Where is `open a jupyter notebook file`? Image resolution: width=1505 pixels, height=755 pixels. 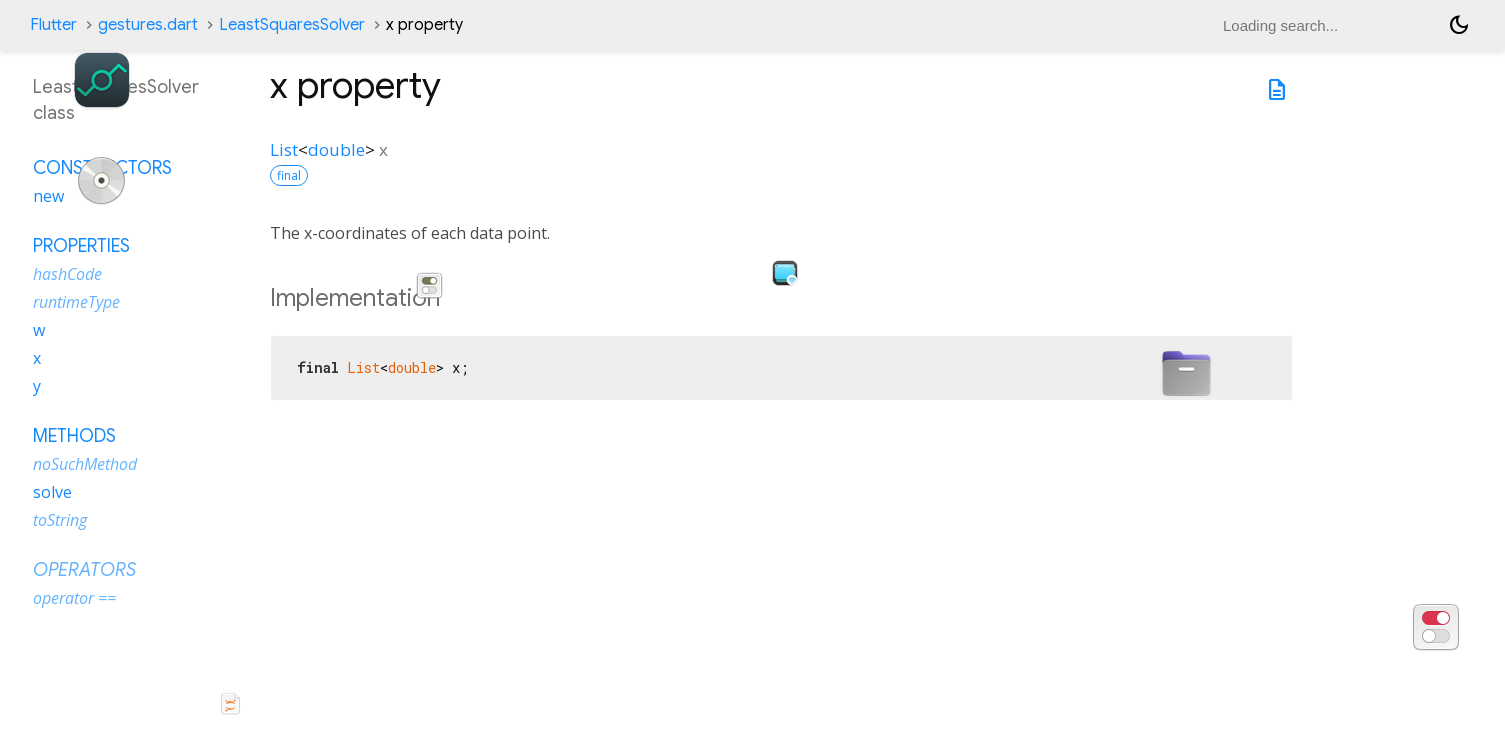
open a jupyter notebook file is located at coordinates (230, 703).